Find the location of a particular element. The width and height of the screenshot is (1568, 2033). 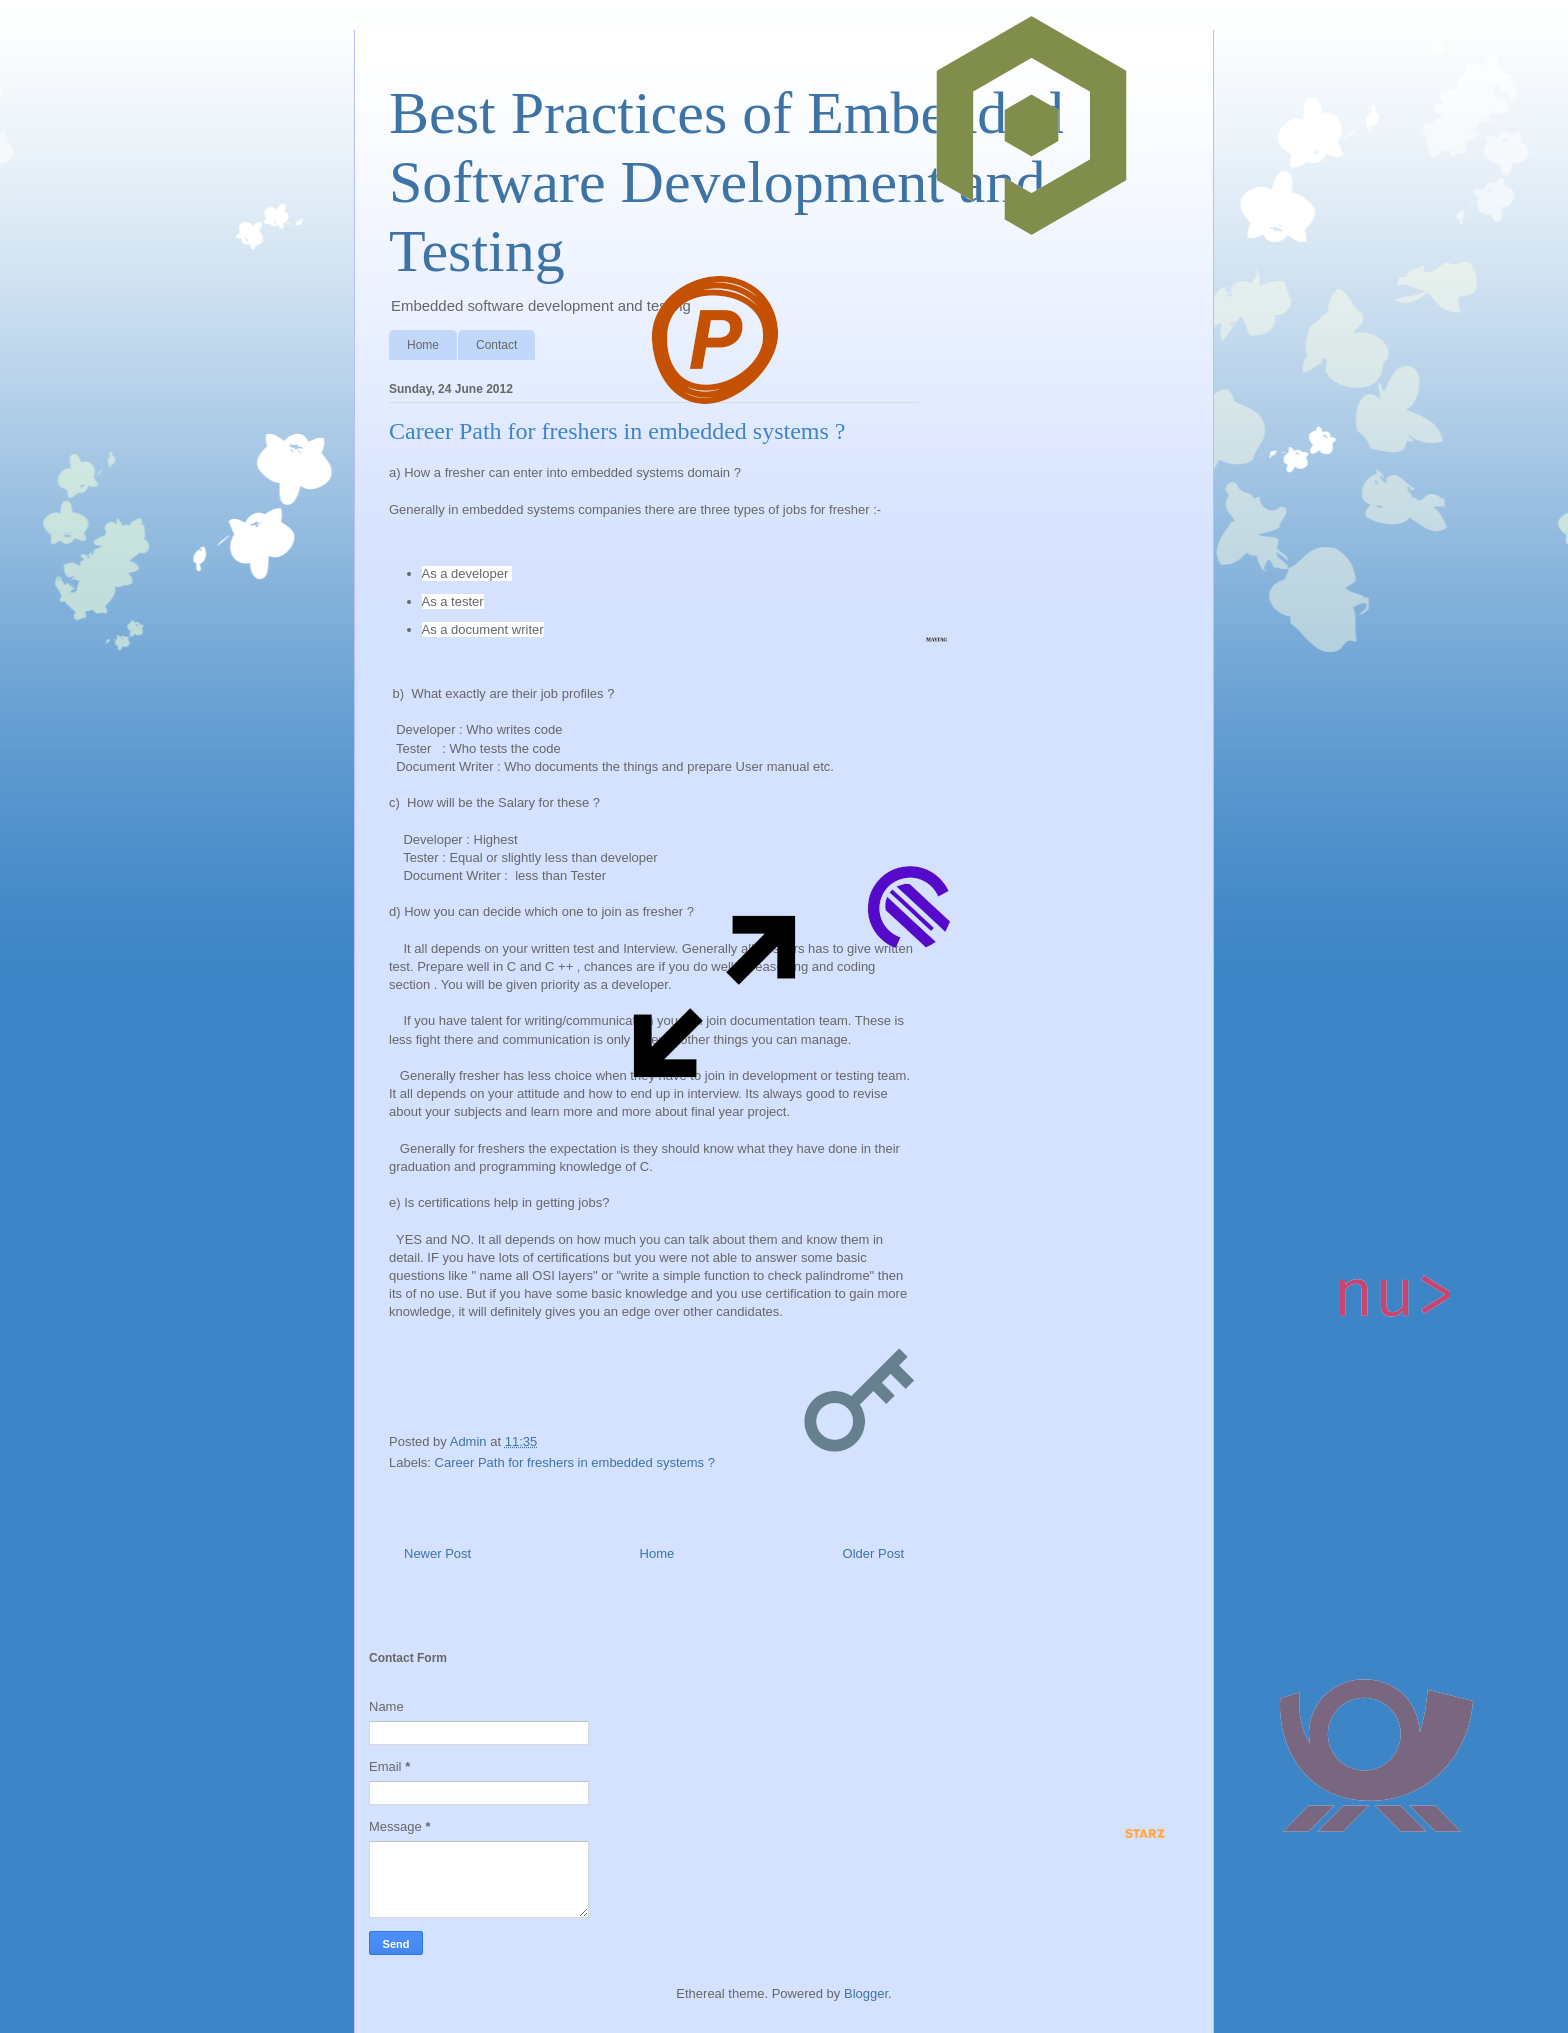

open the Starz streaming app is located at coordinates (1145, 1833).